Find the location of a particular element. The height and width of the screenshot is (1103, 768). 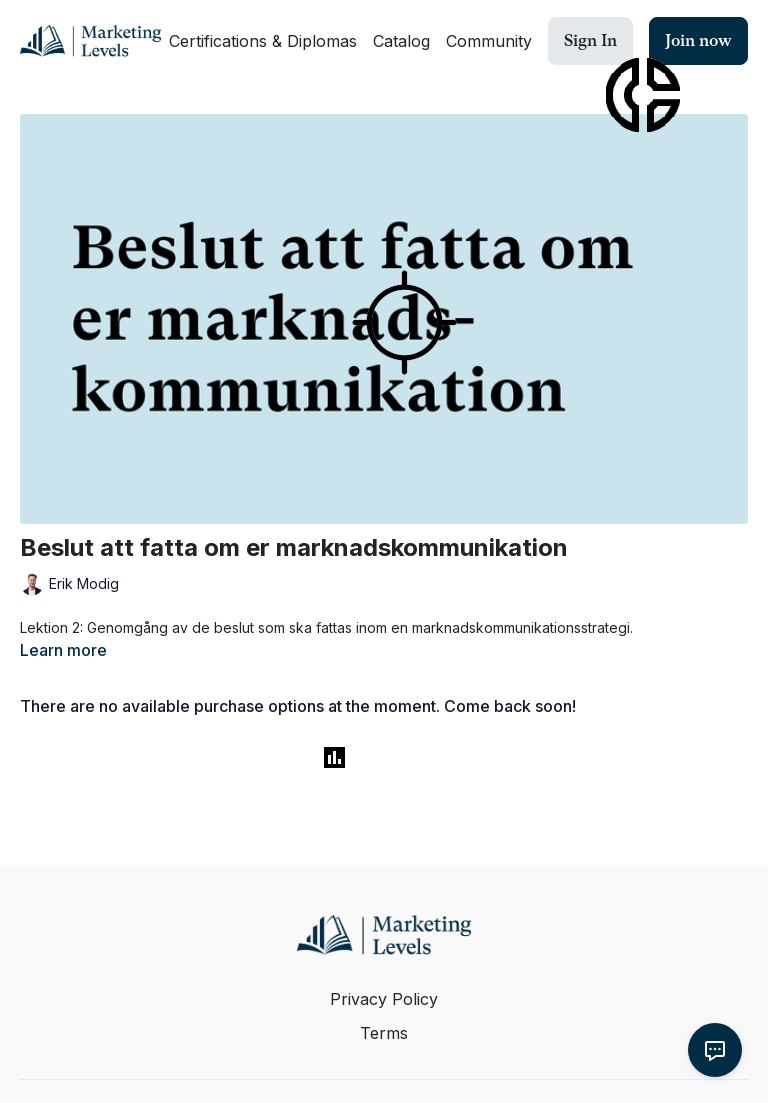

access current GPS location is located at coordinates (404, 322).